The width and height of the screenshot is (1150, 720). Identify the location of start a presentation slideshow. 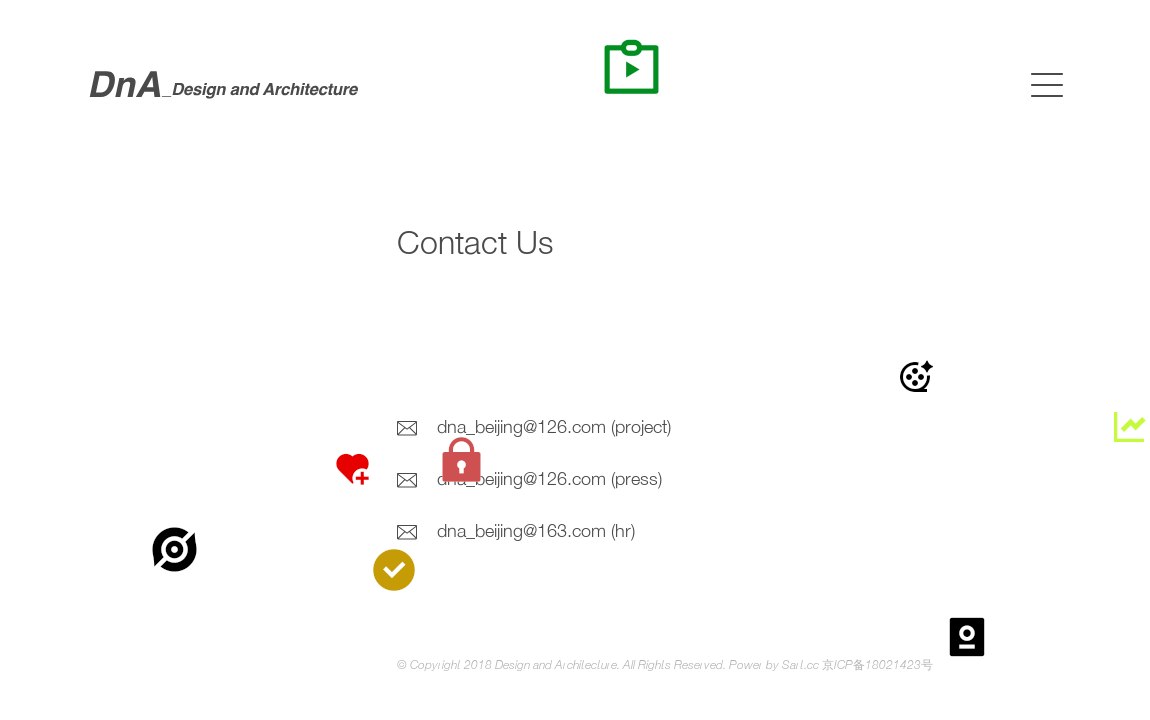
(631, 69).